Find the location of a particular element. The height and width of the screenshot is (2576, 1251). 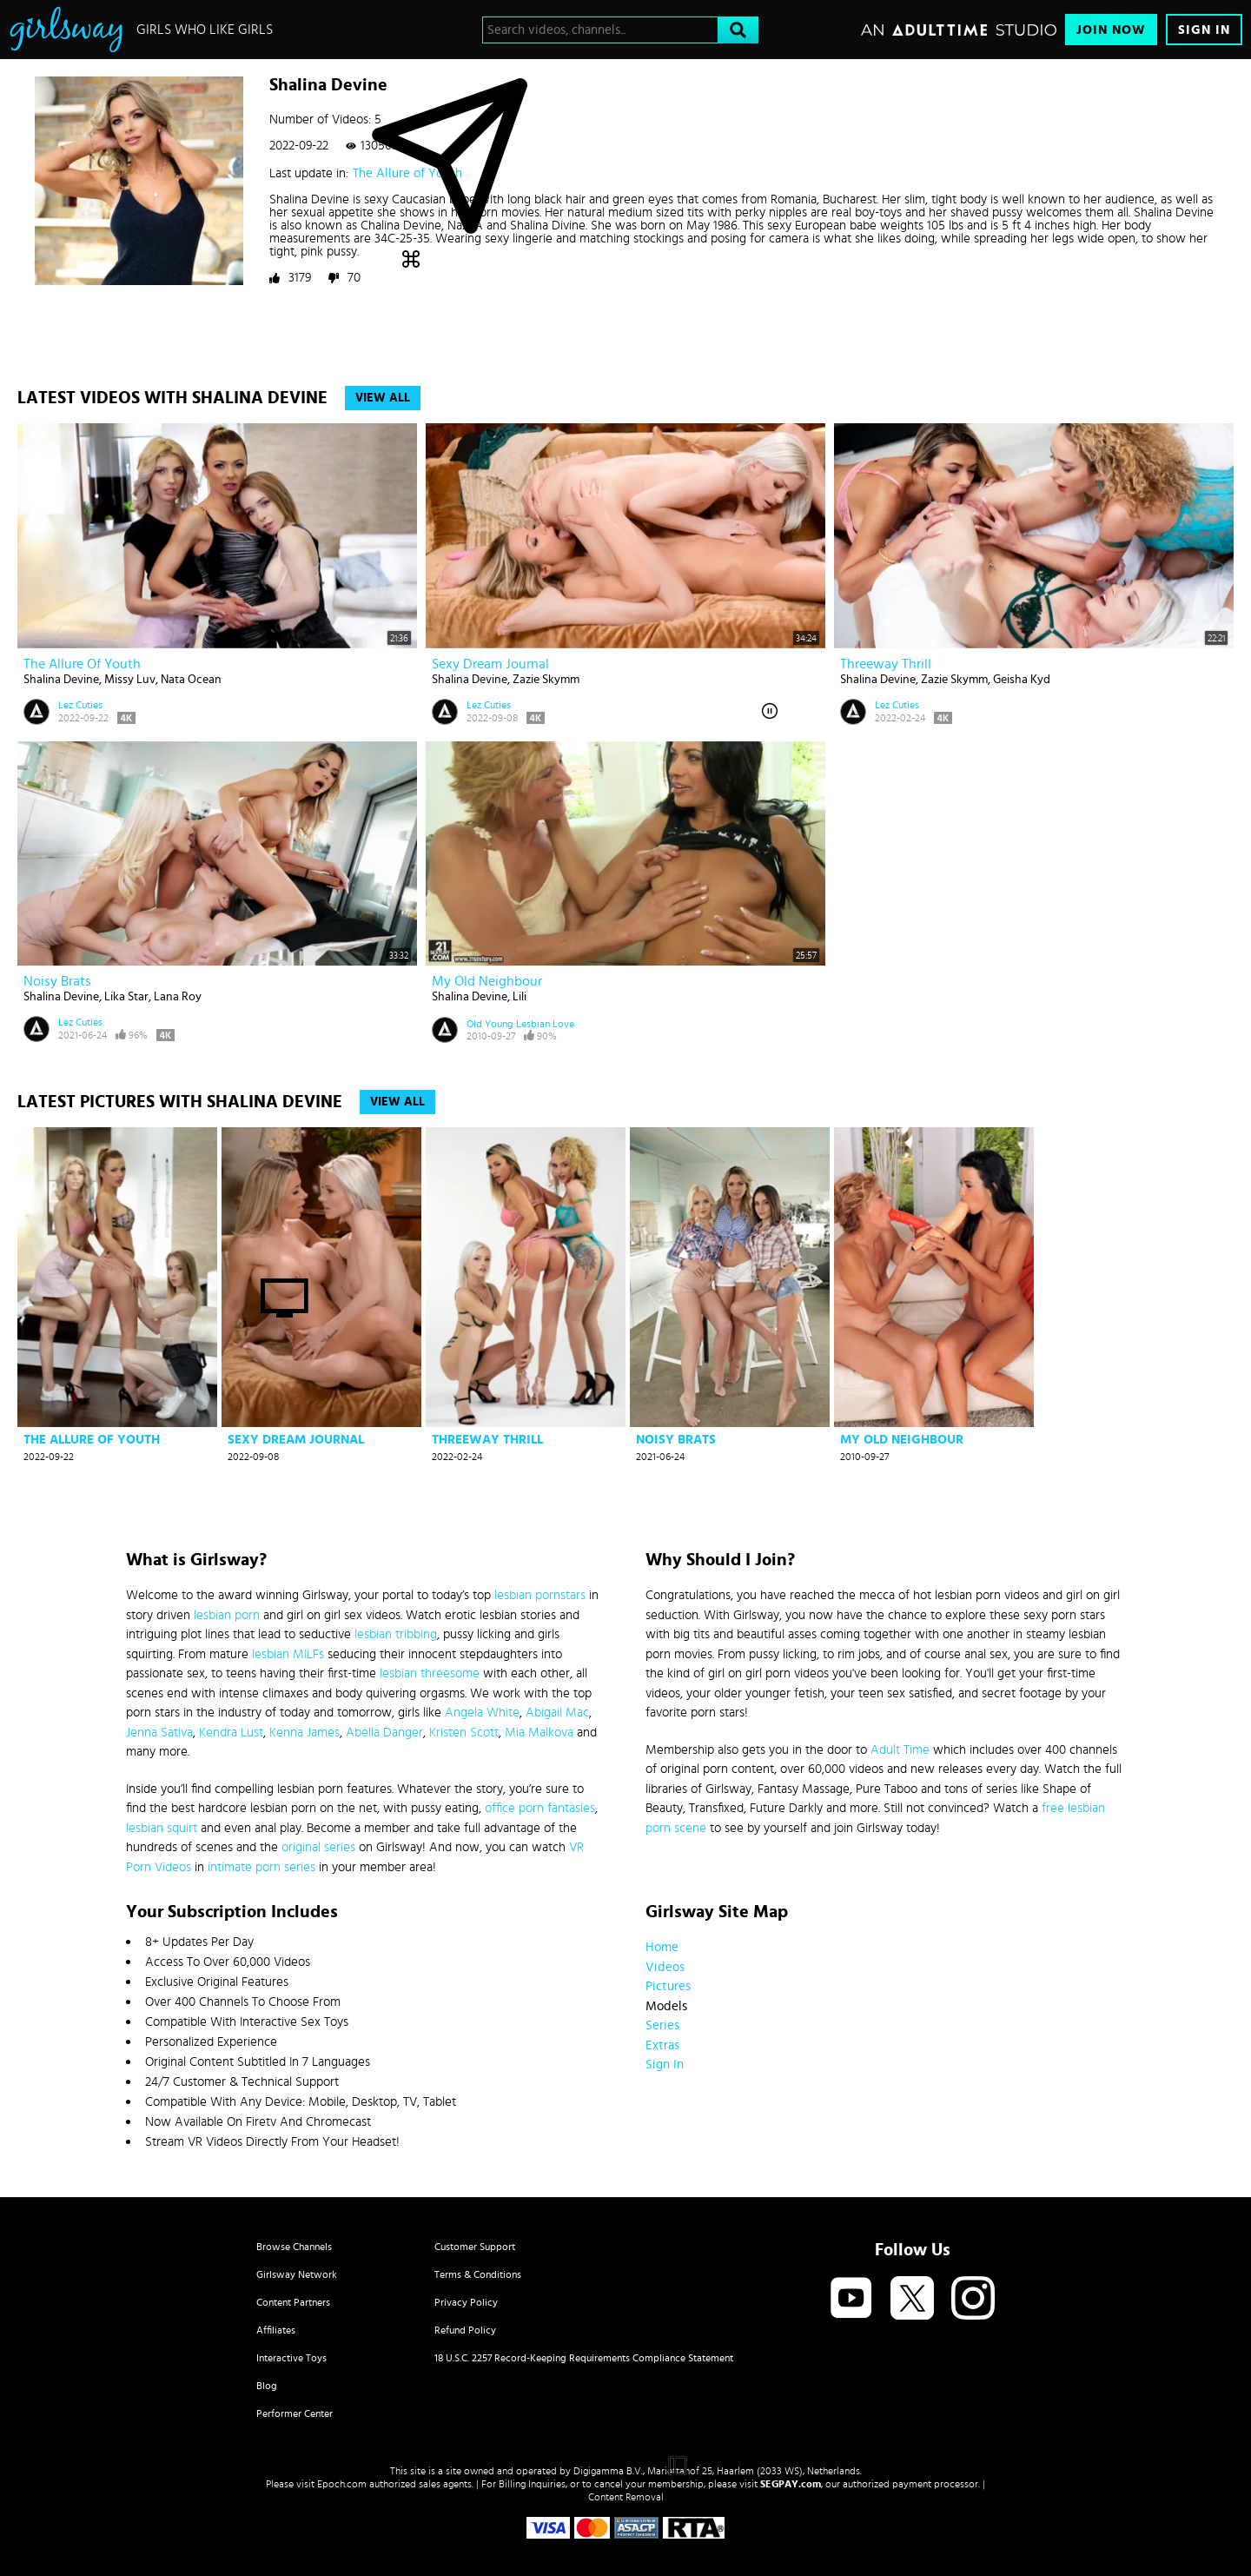

access personal video content is located at coordinates (284, 1298).